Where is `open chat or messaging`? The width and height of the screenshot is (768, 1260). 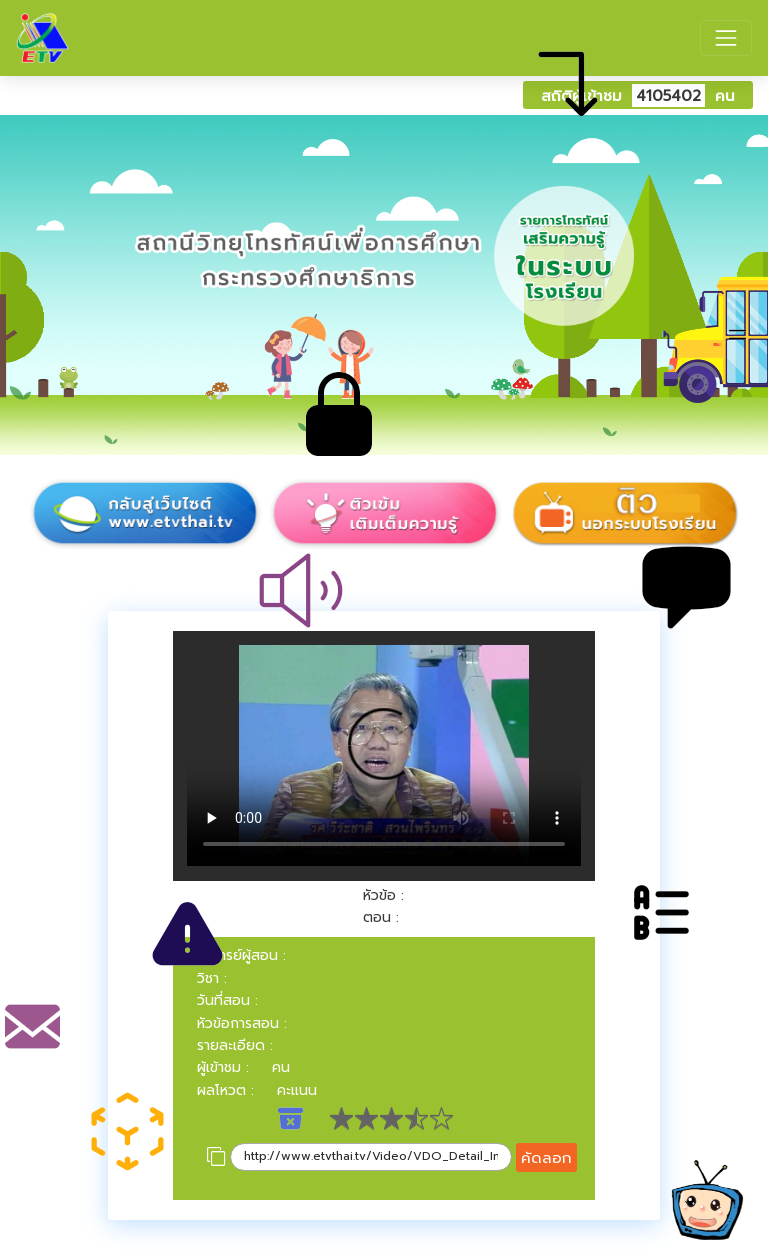
open chat or messaging is located at coordinates (686, 587).